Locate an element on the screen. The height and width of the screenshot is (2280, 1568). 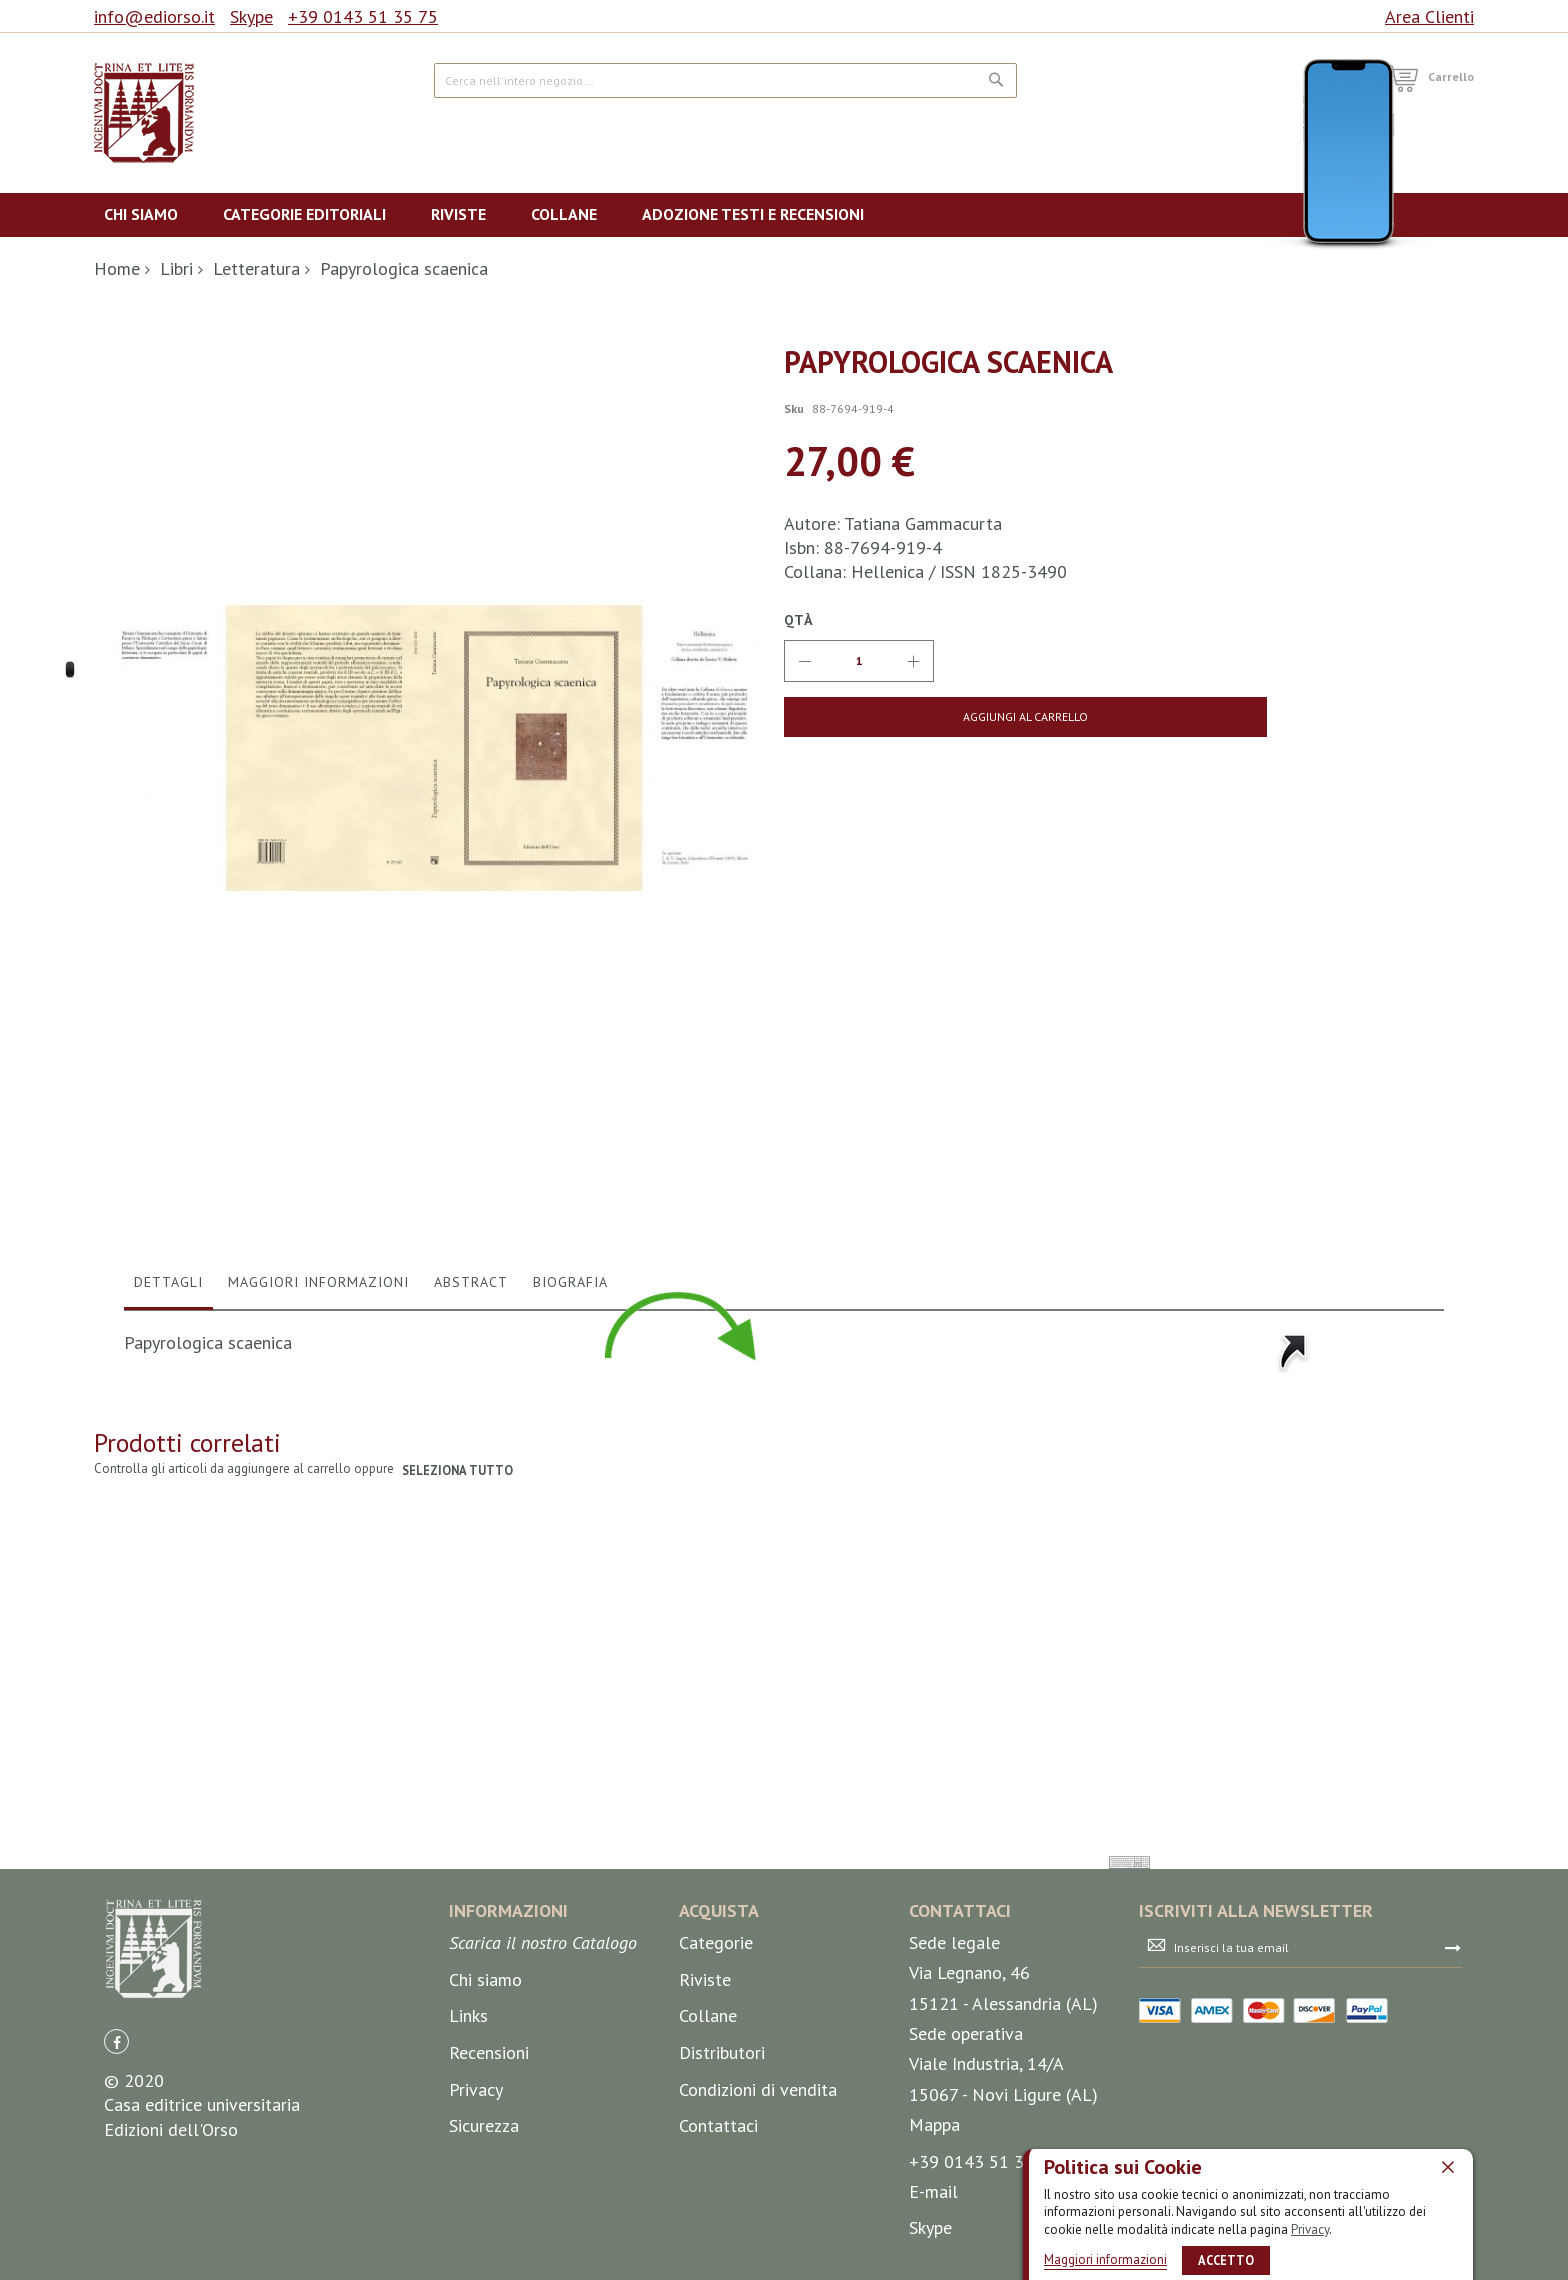
bluetooth mouse connected is located at coordinates (70, 670).